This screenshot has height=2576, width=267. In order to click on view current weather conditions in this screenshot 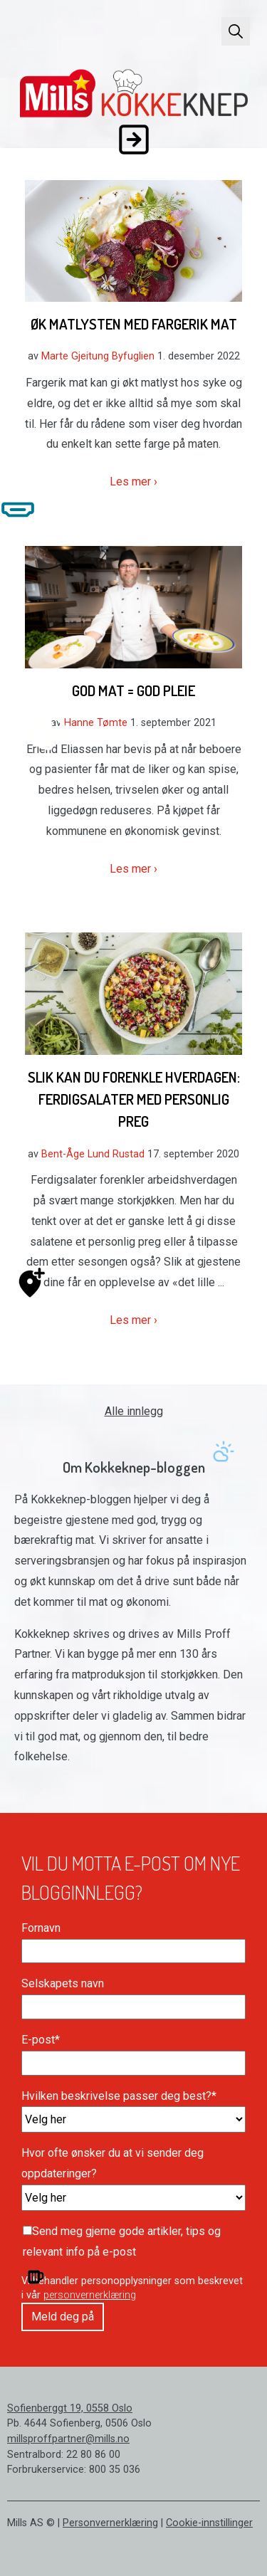, I will do `click(224, 1451)`.